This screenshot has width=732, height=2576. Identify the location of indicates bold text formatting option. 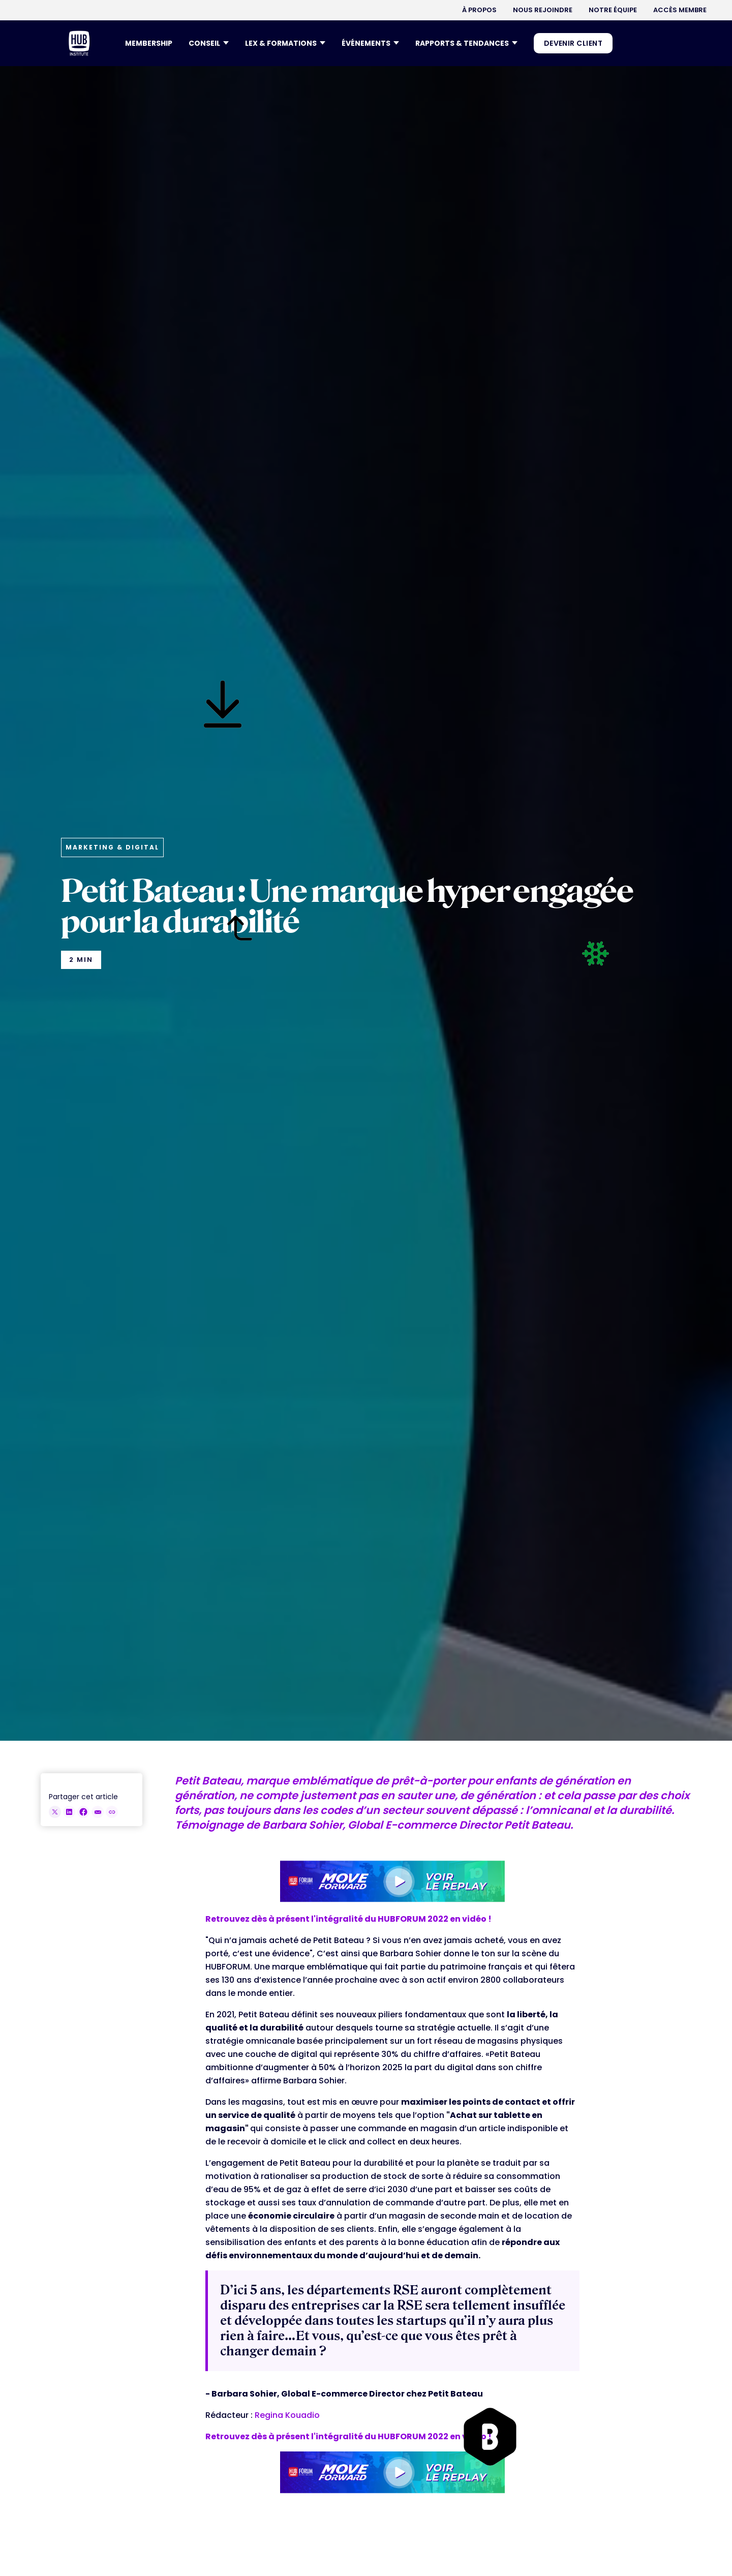
(490, 2437).